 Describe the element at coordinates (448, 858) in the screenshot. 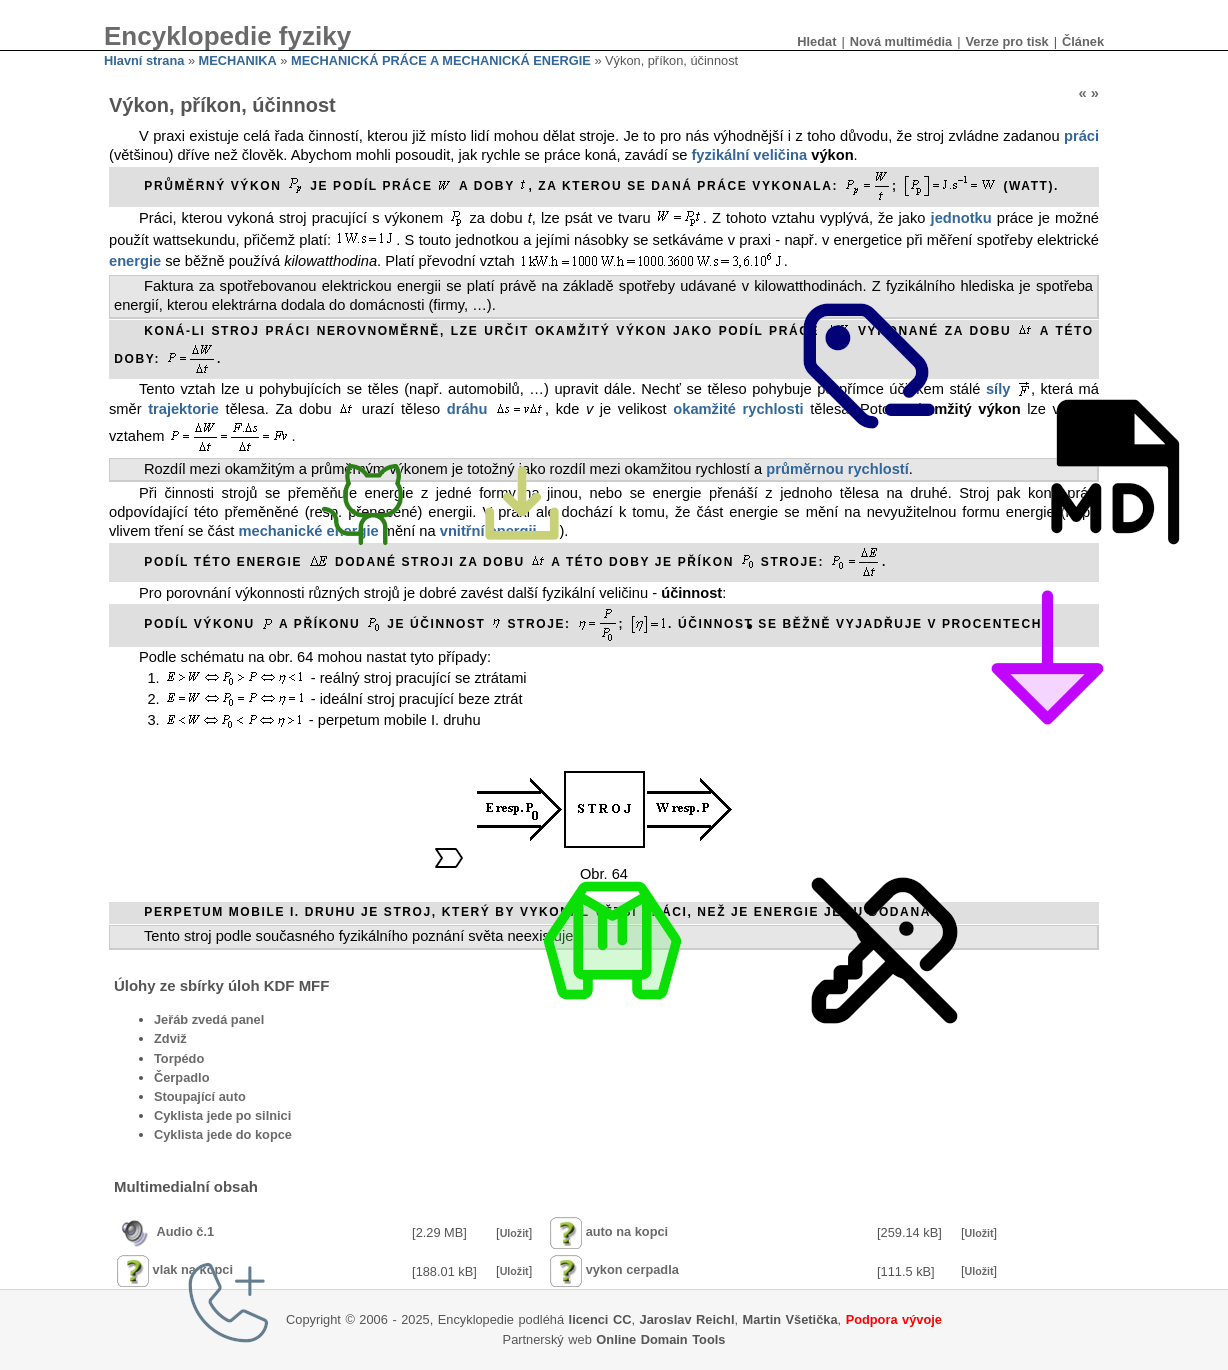

I see `add a tag or label to an item` at that location.